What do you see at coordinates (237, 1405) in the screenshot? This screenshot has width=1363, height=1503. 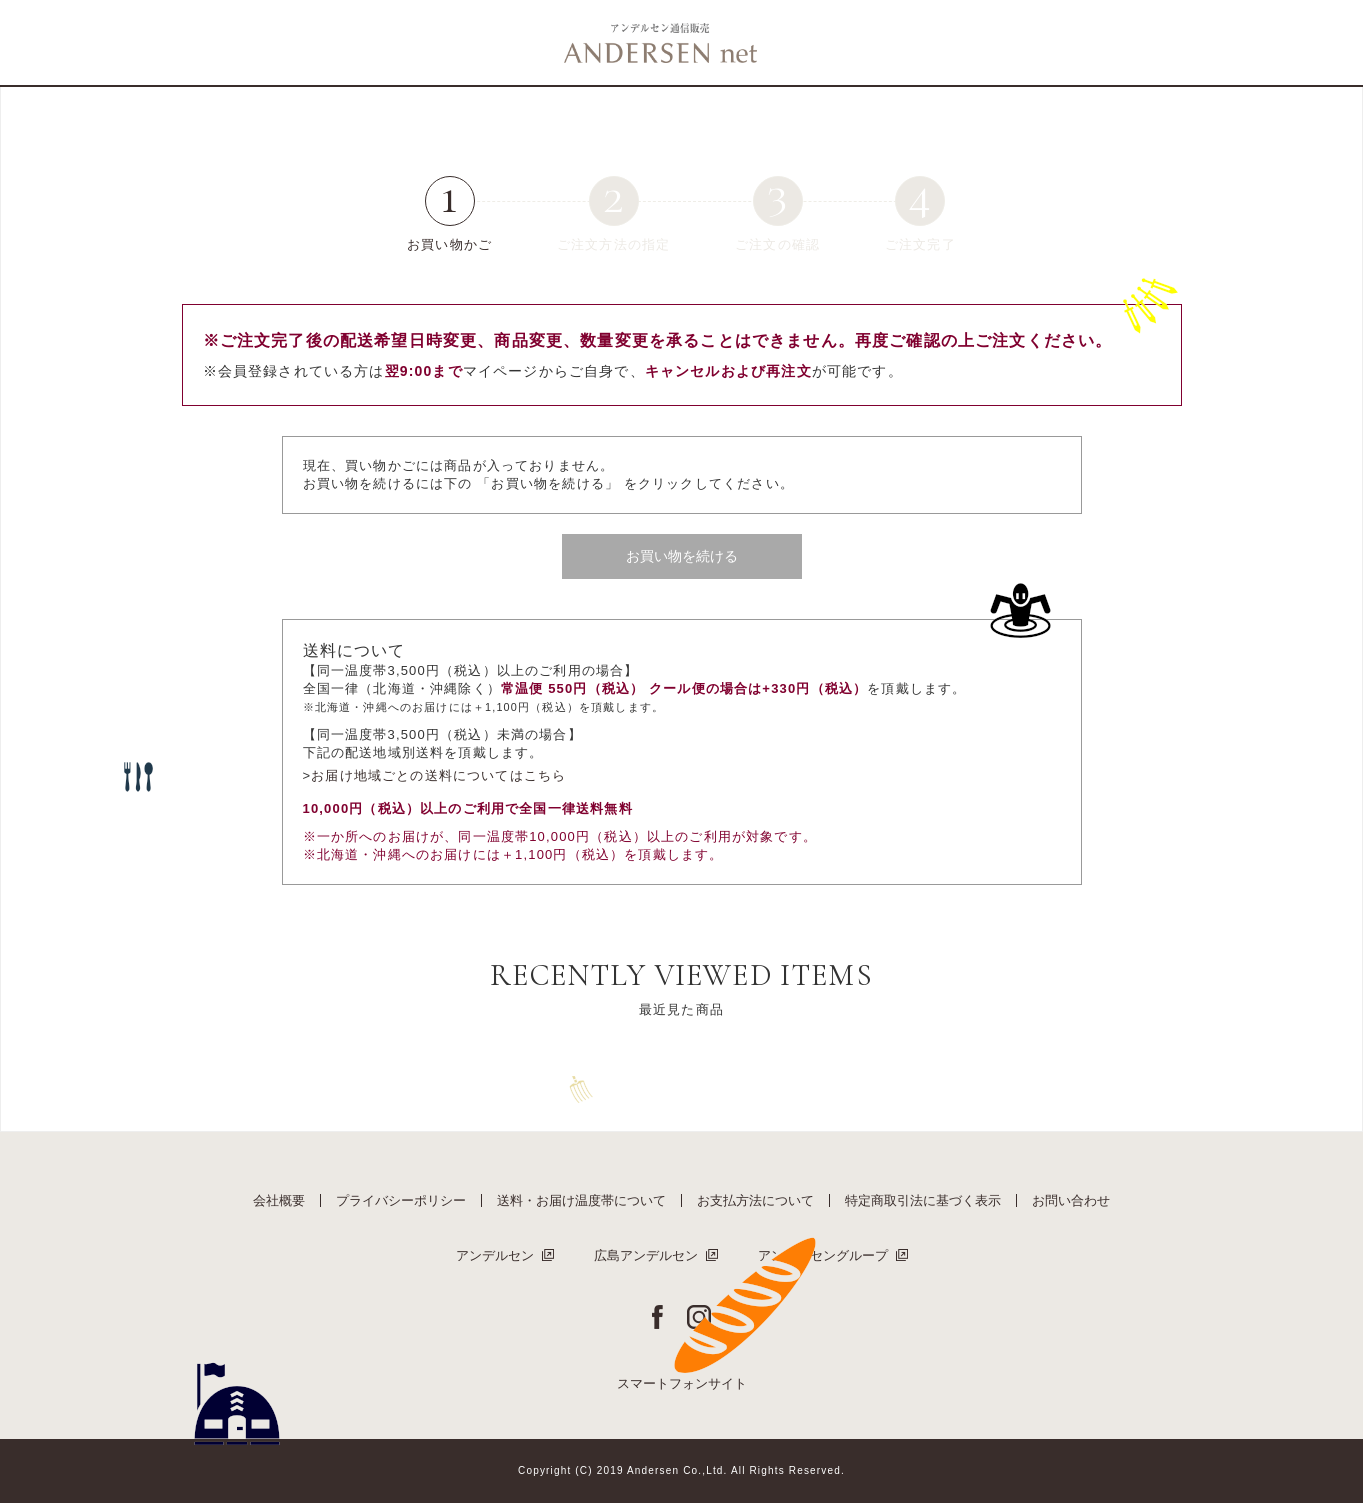 I see `access military barracks or troop housing` at bounding box center [237, 1405].